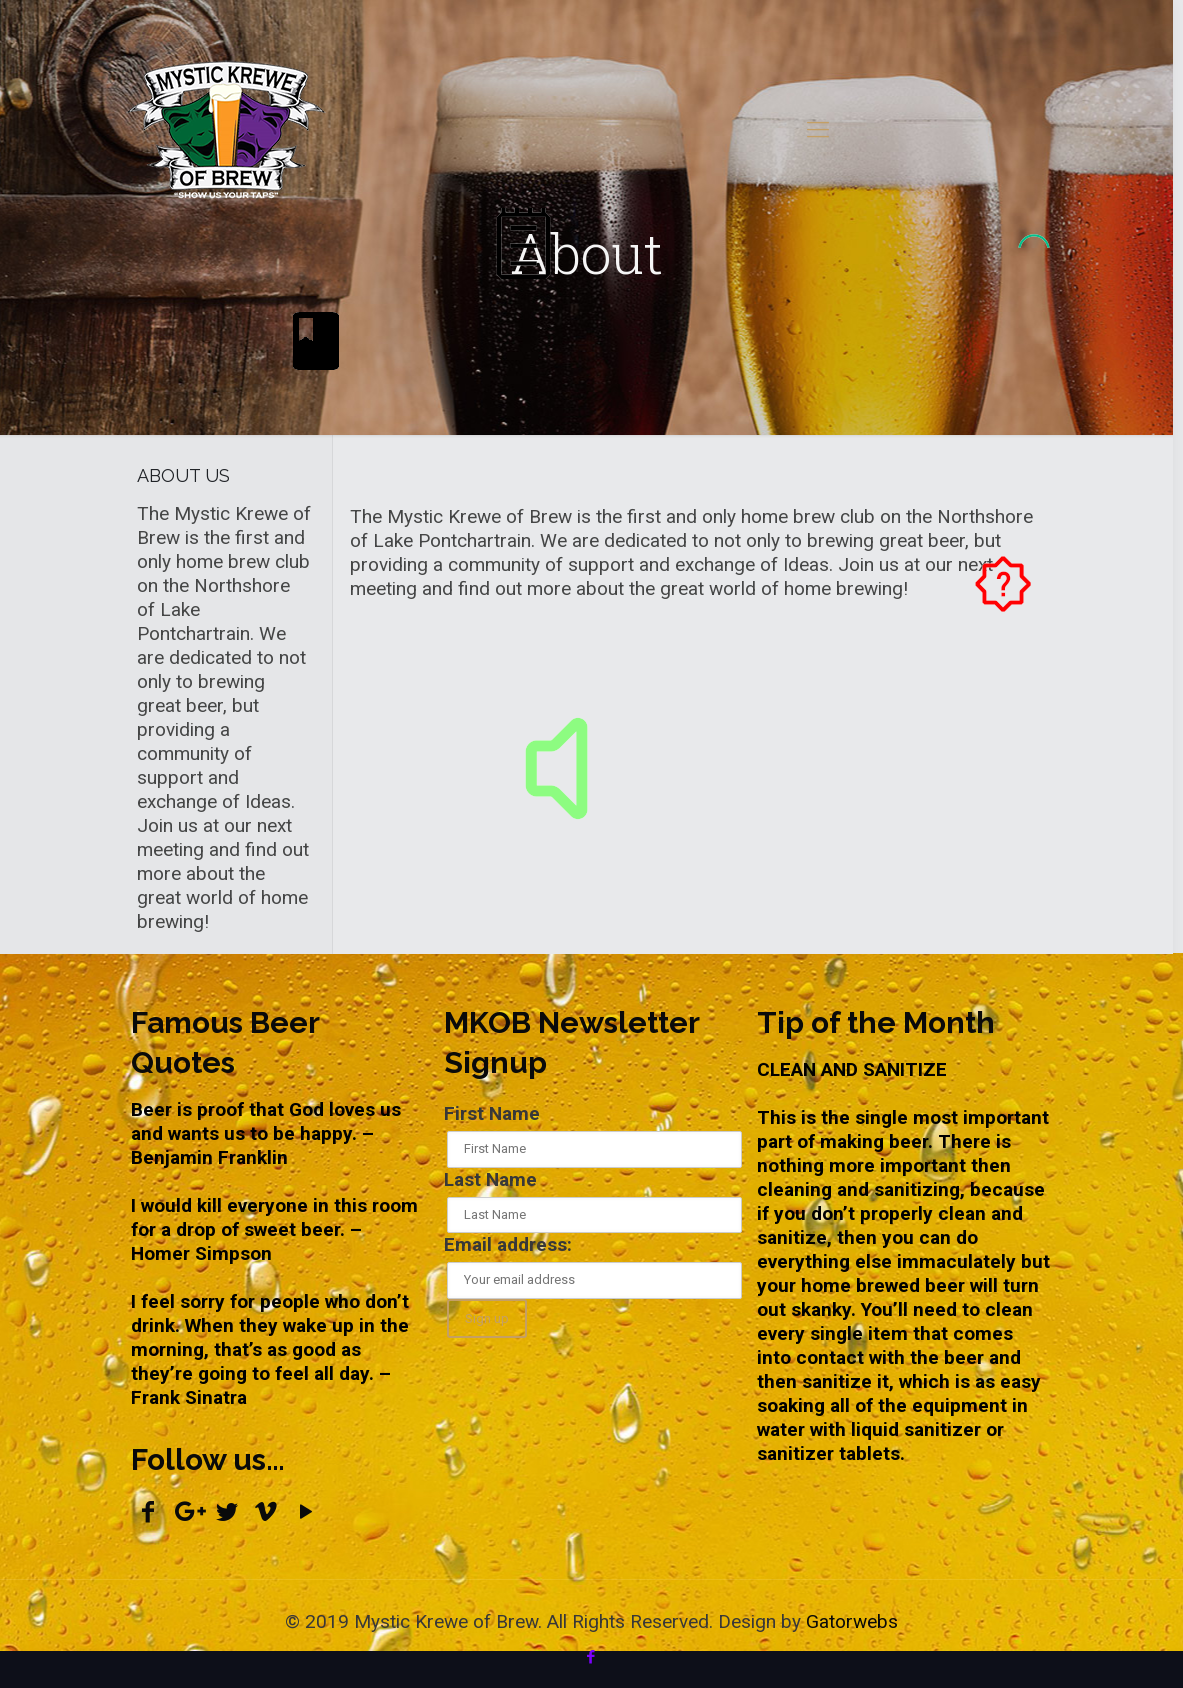 The height and width of the screenshot is (1688, 1183). I want to click on indicates unverified or unknown status, so click(1003, 584).